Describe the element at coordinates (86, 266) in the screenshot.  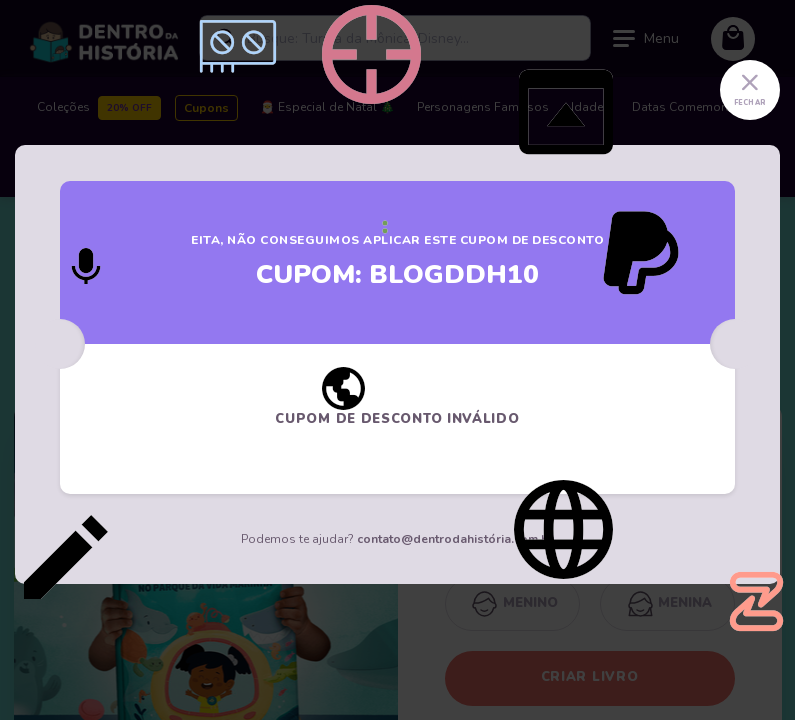
I see `tap to start voice input` at that location.